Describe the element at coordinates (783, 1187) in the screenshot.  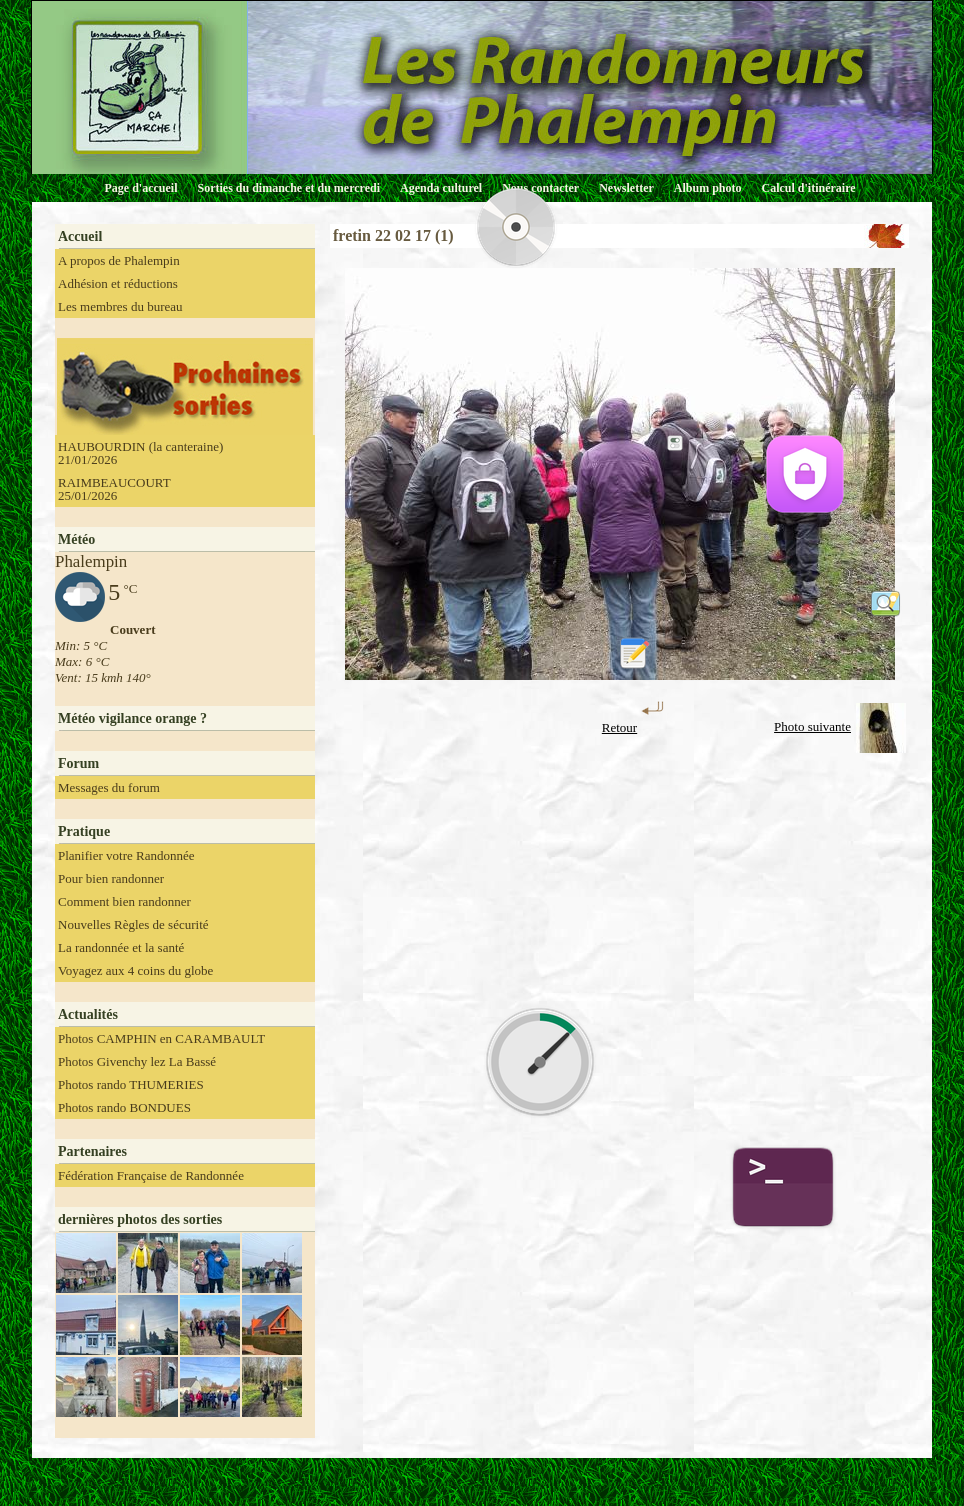
I see `open terminal application` at that location.